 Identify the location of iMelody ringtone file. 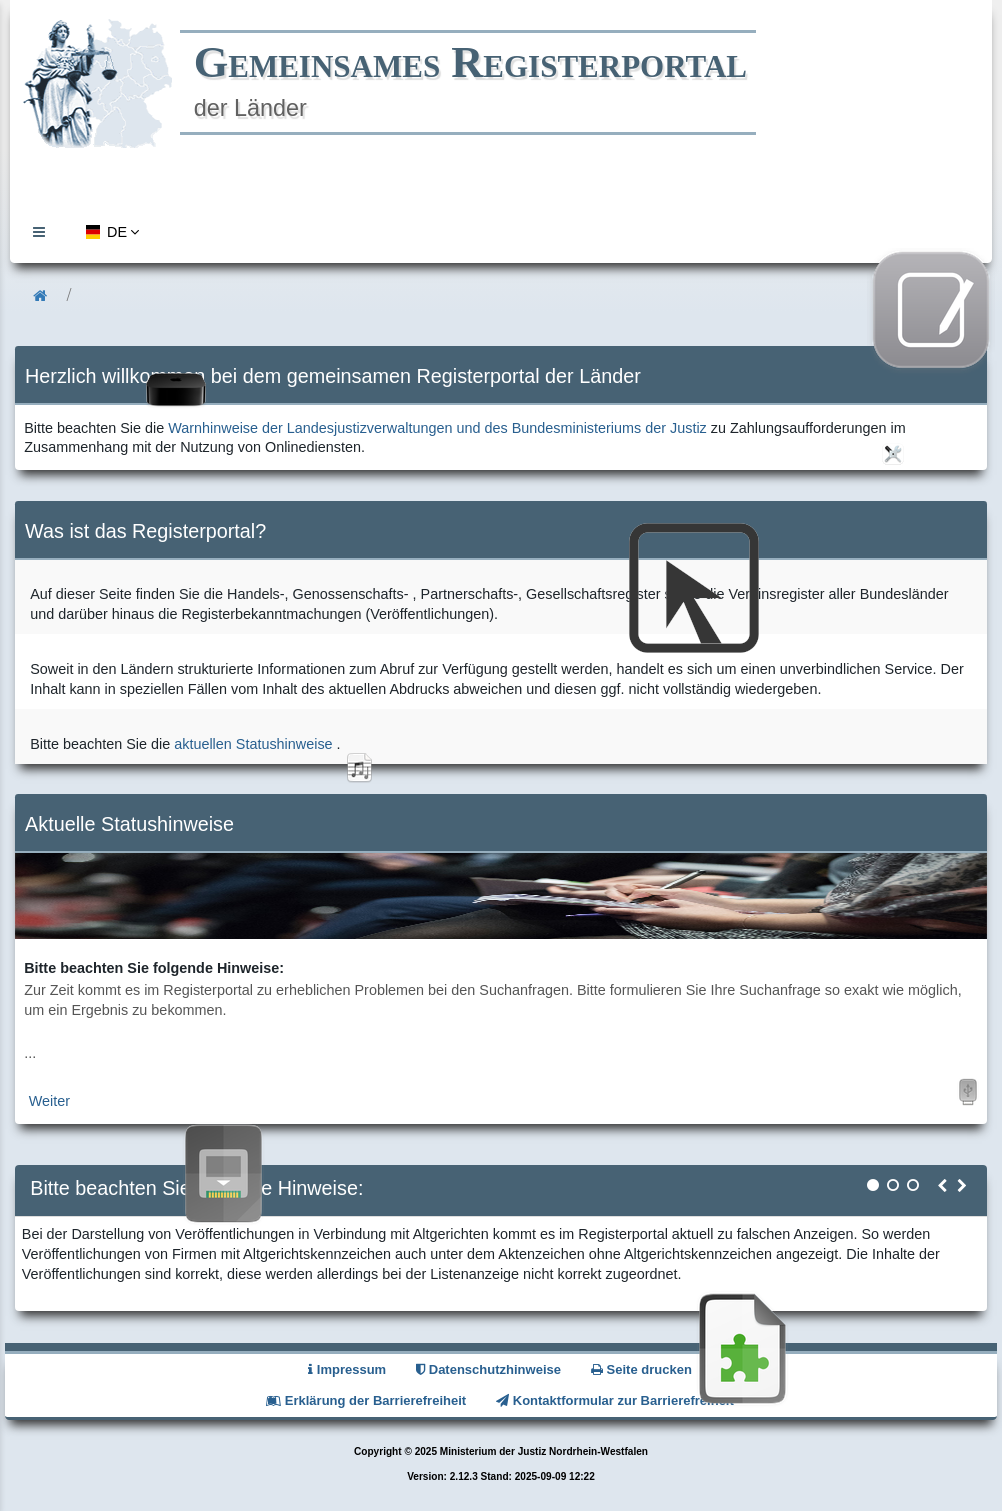
(359, 767).